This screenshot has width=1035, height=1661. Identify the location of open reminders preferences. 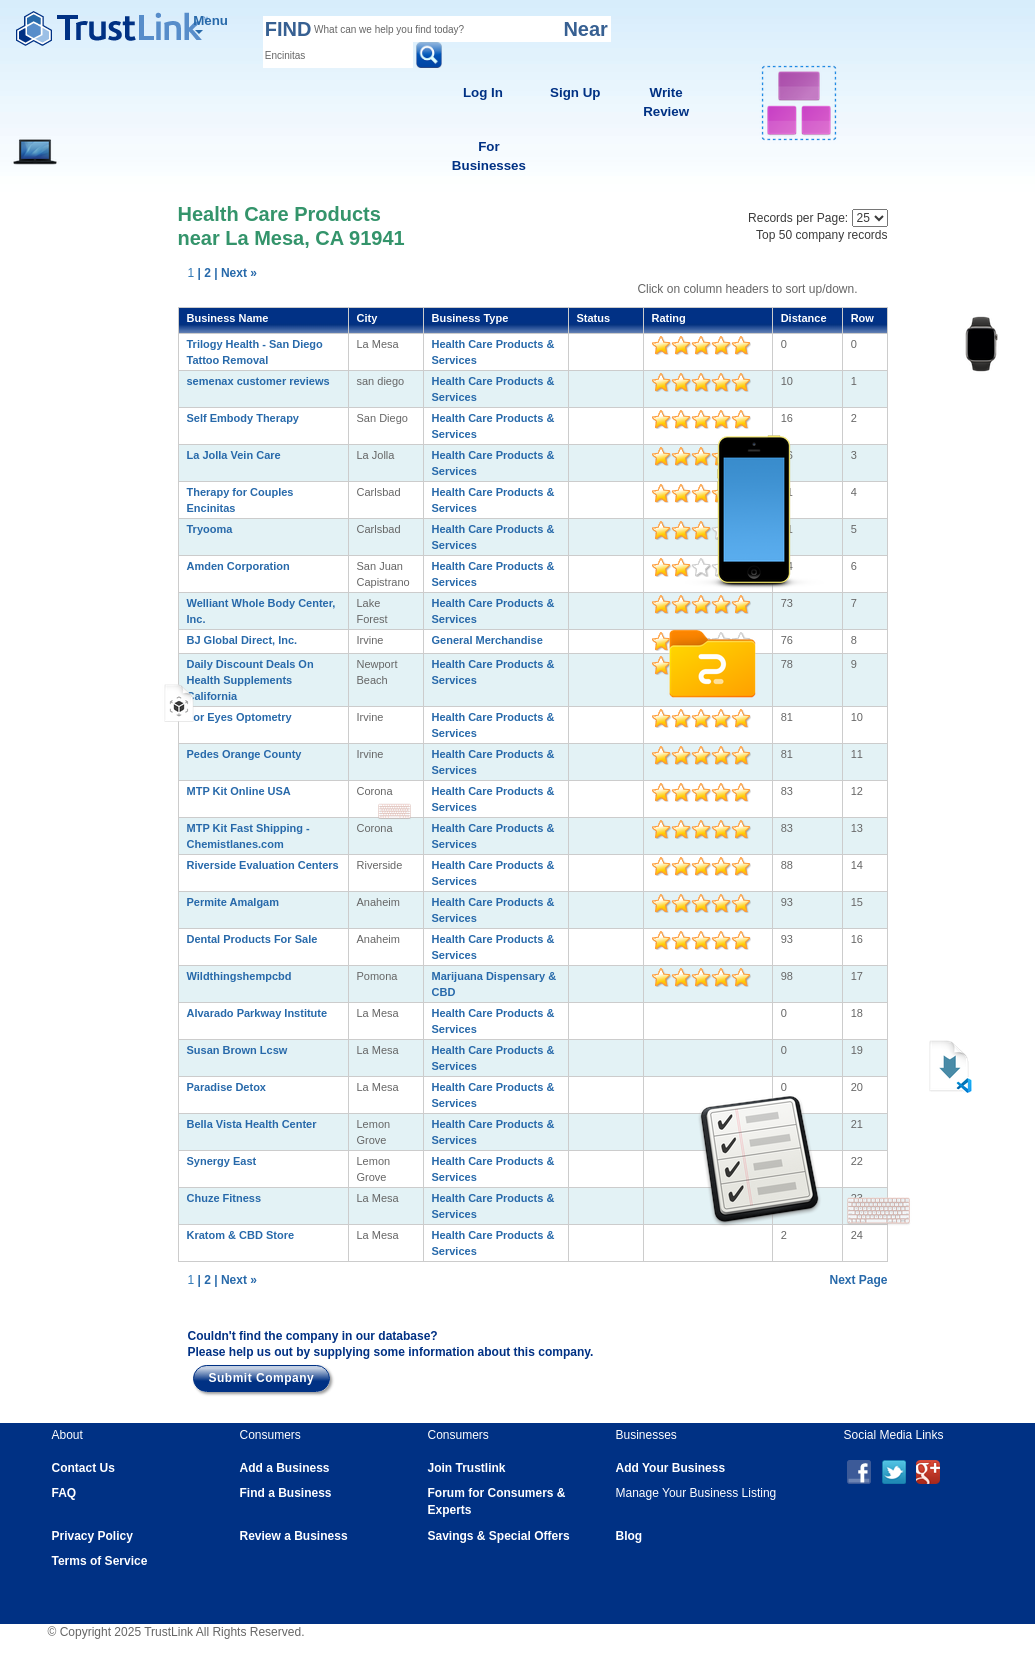
(761, 1160).